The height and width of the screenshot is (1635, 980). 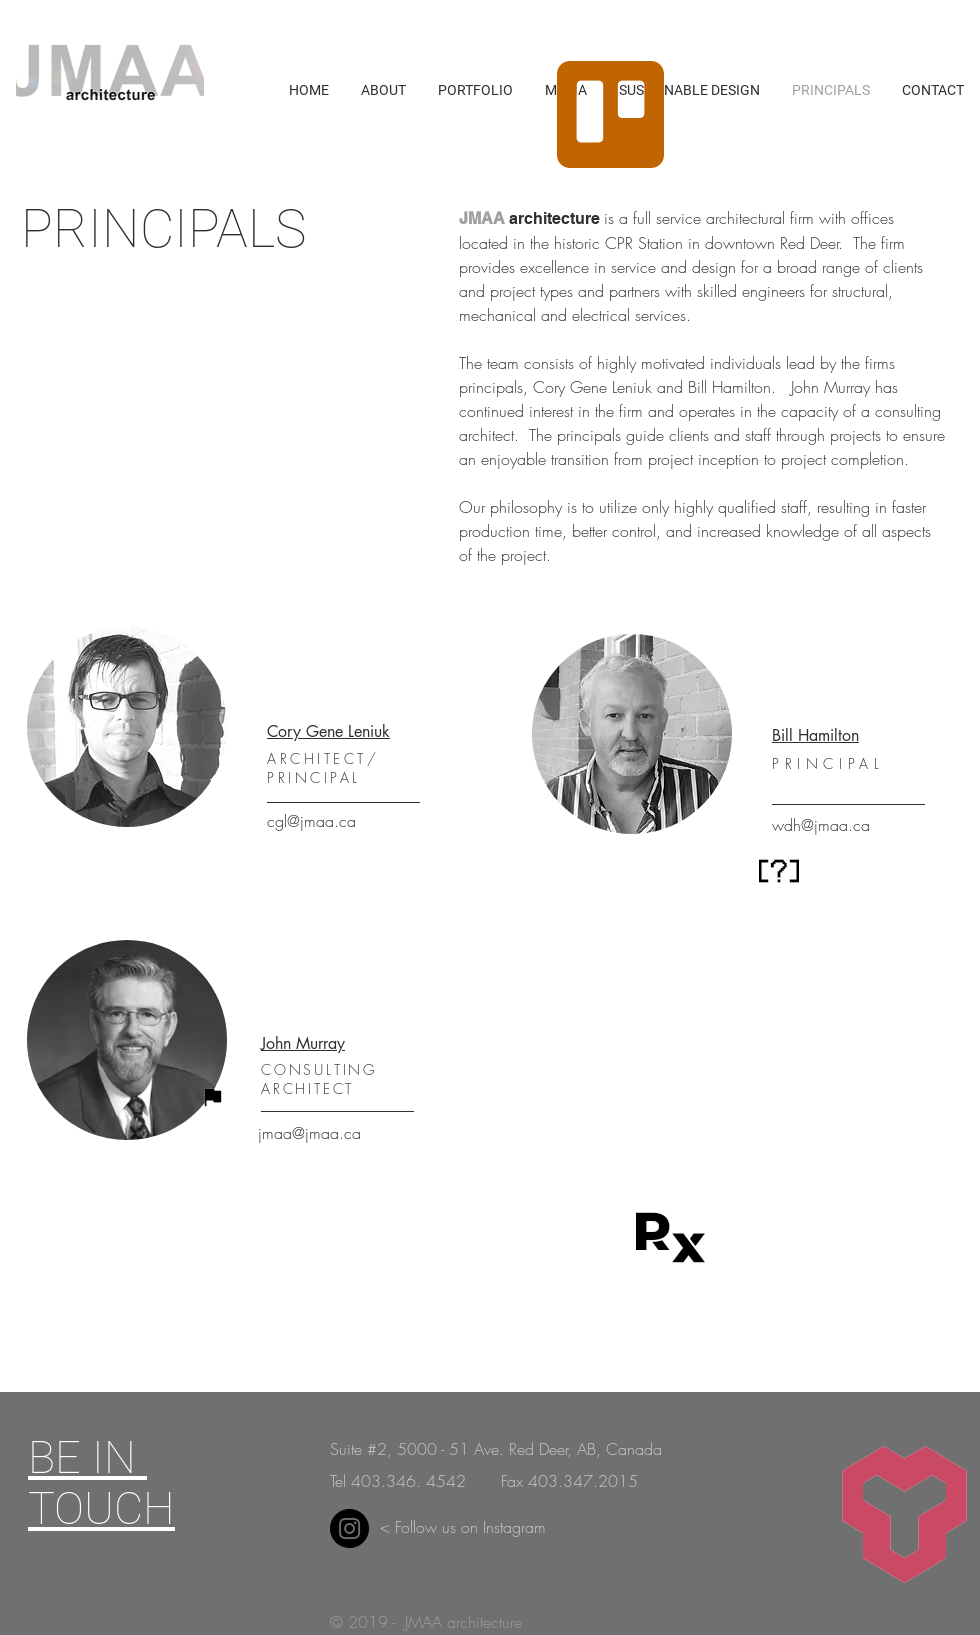 I want to click on youhodler app or service logo, so click(x=904, y=1514).